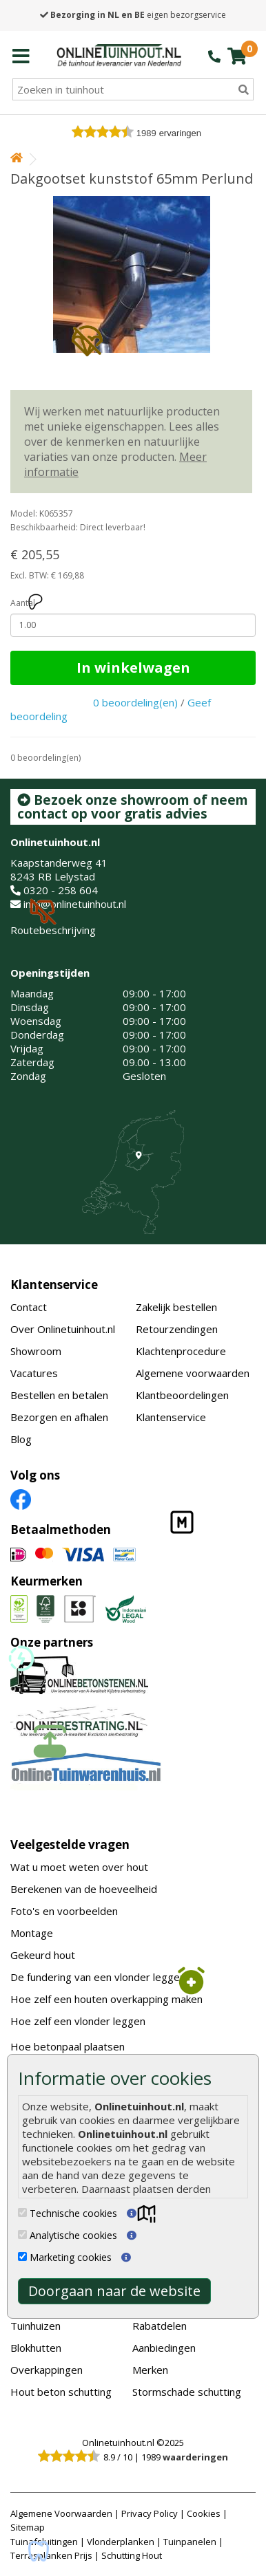  I want to click on select medium size option, so click(182, 1522).